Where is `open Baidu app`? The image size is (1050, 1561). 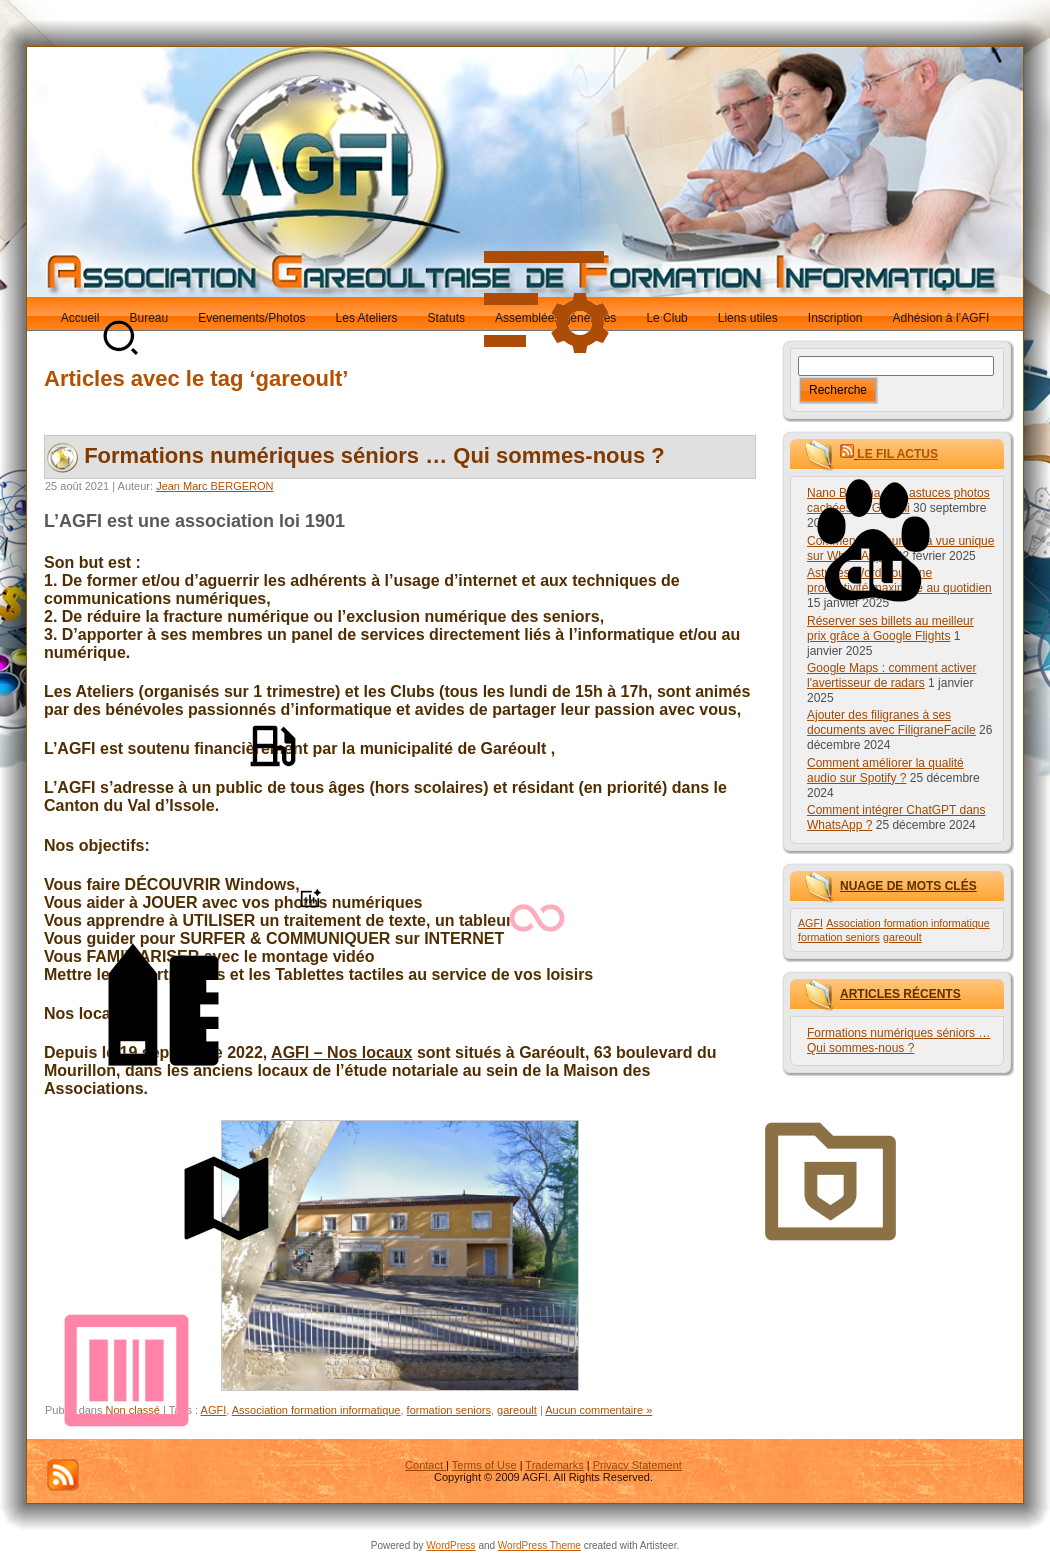 open Baidu app is located at coordinates (873, 540).